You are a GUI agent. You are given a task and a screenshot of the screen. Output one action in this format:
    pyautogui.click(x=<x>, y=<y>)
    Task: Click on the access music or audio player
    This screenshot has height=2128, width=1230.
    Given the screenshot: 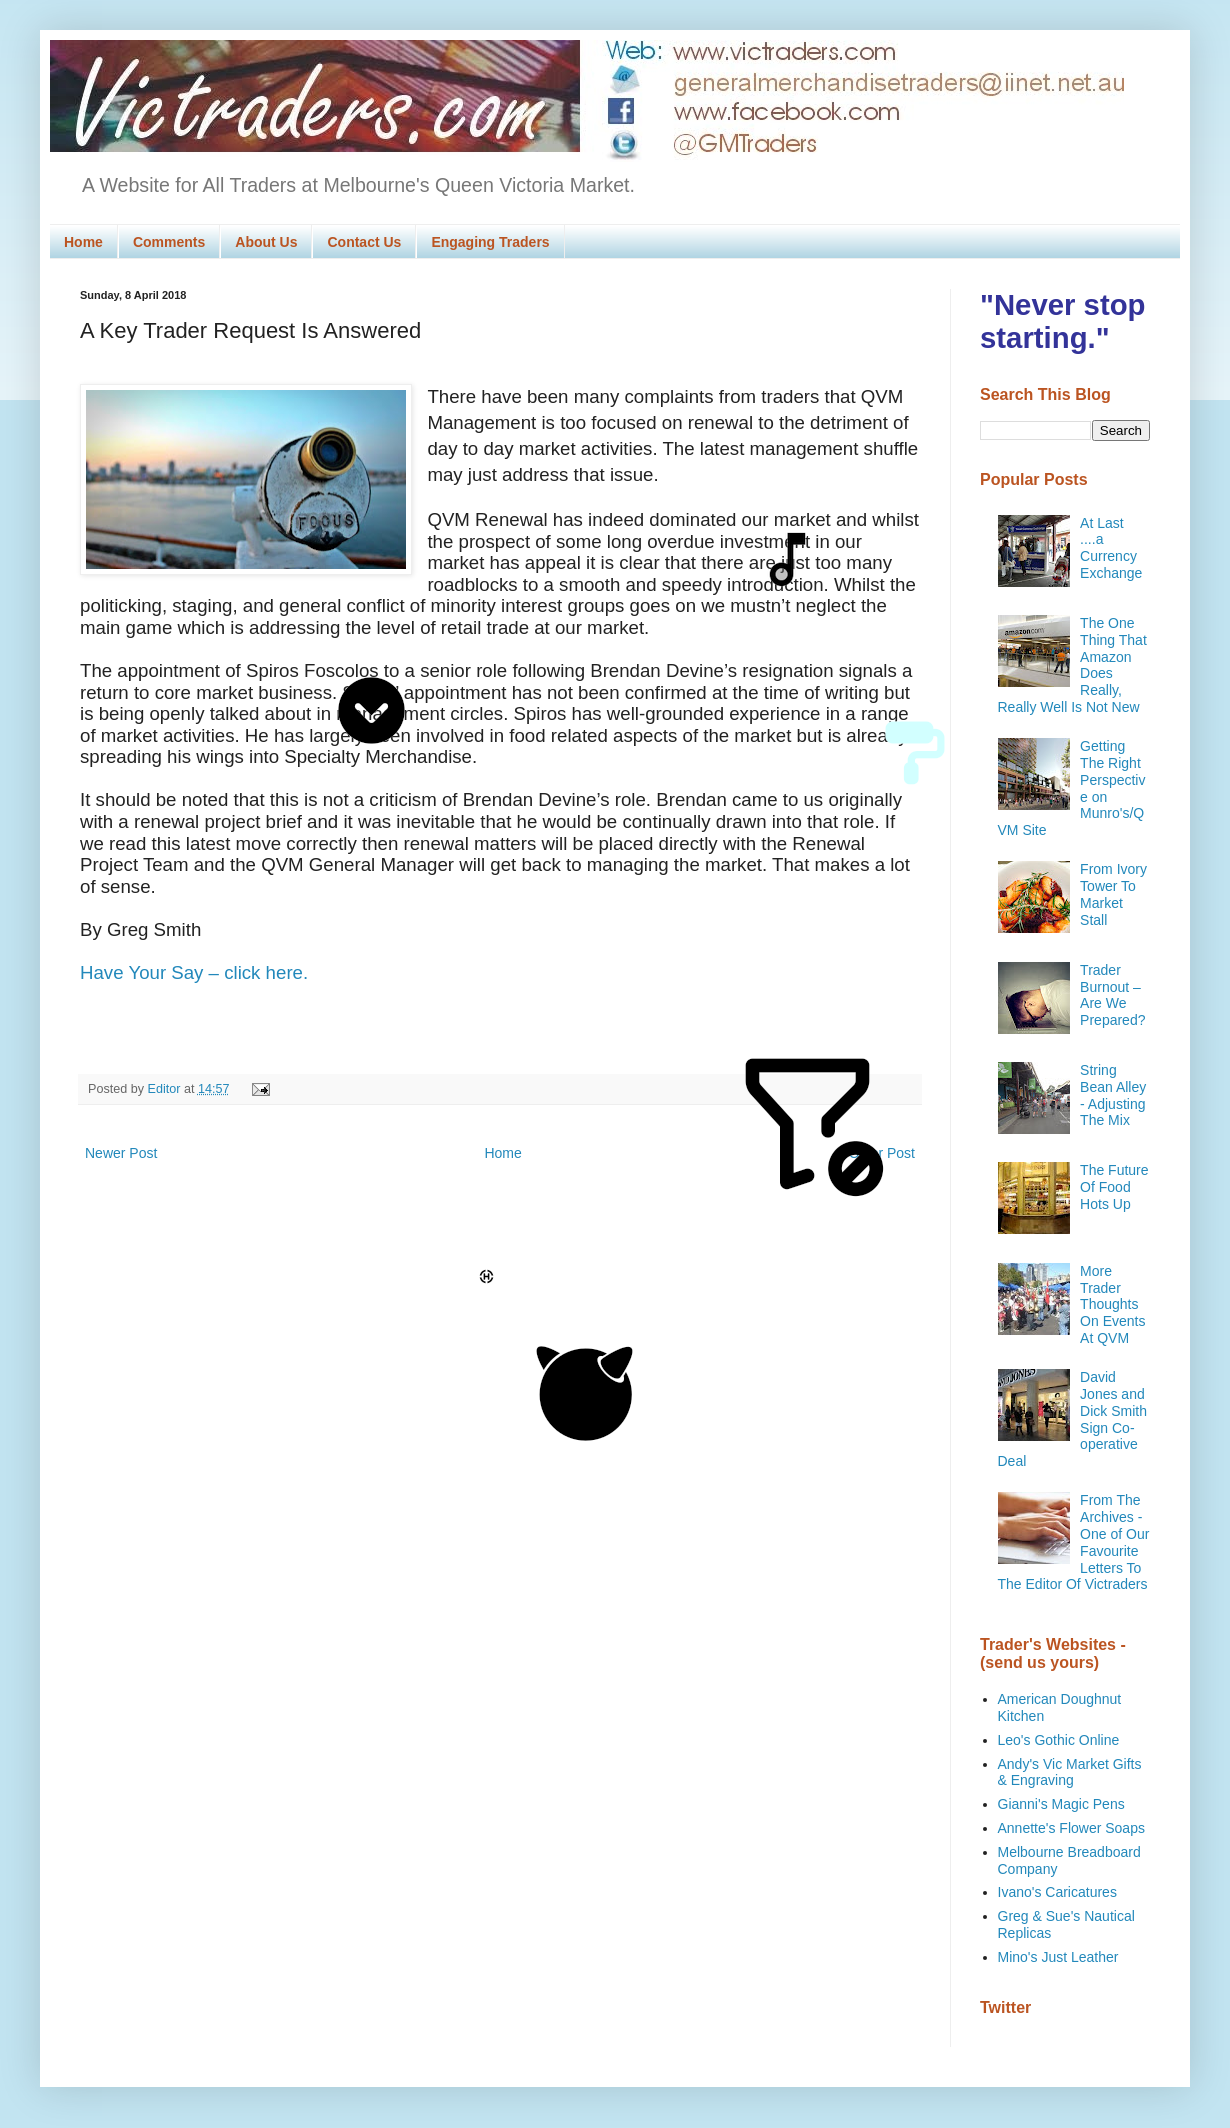 What is the action you would take?
    pyautogui.click(x=787, y=559)
    